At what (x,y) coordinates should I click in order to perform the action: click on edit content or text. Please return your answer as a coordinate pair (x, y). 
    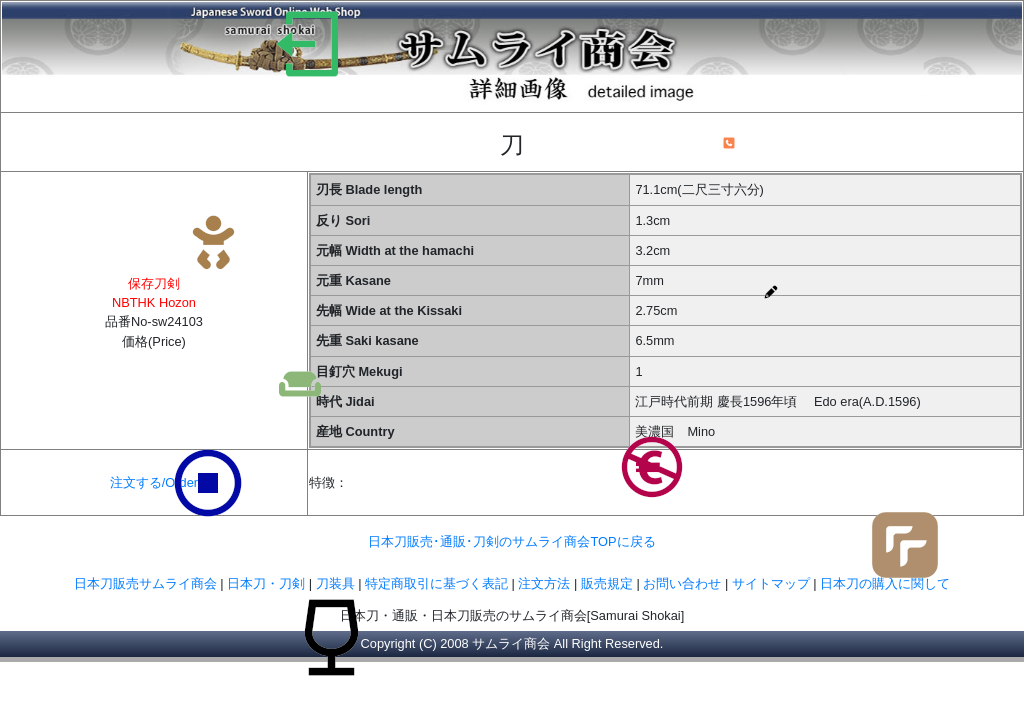
    Looking at the image, I should click on (771, 292).